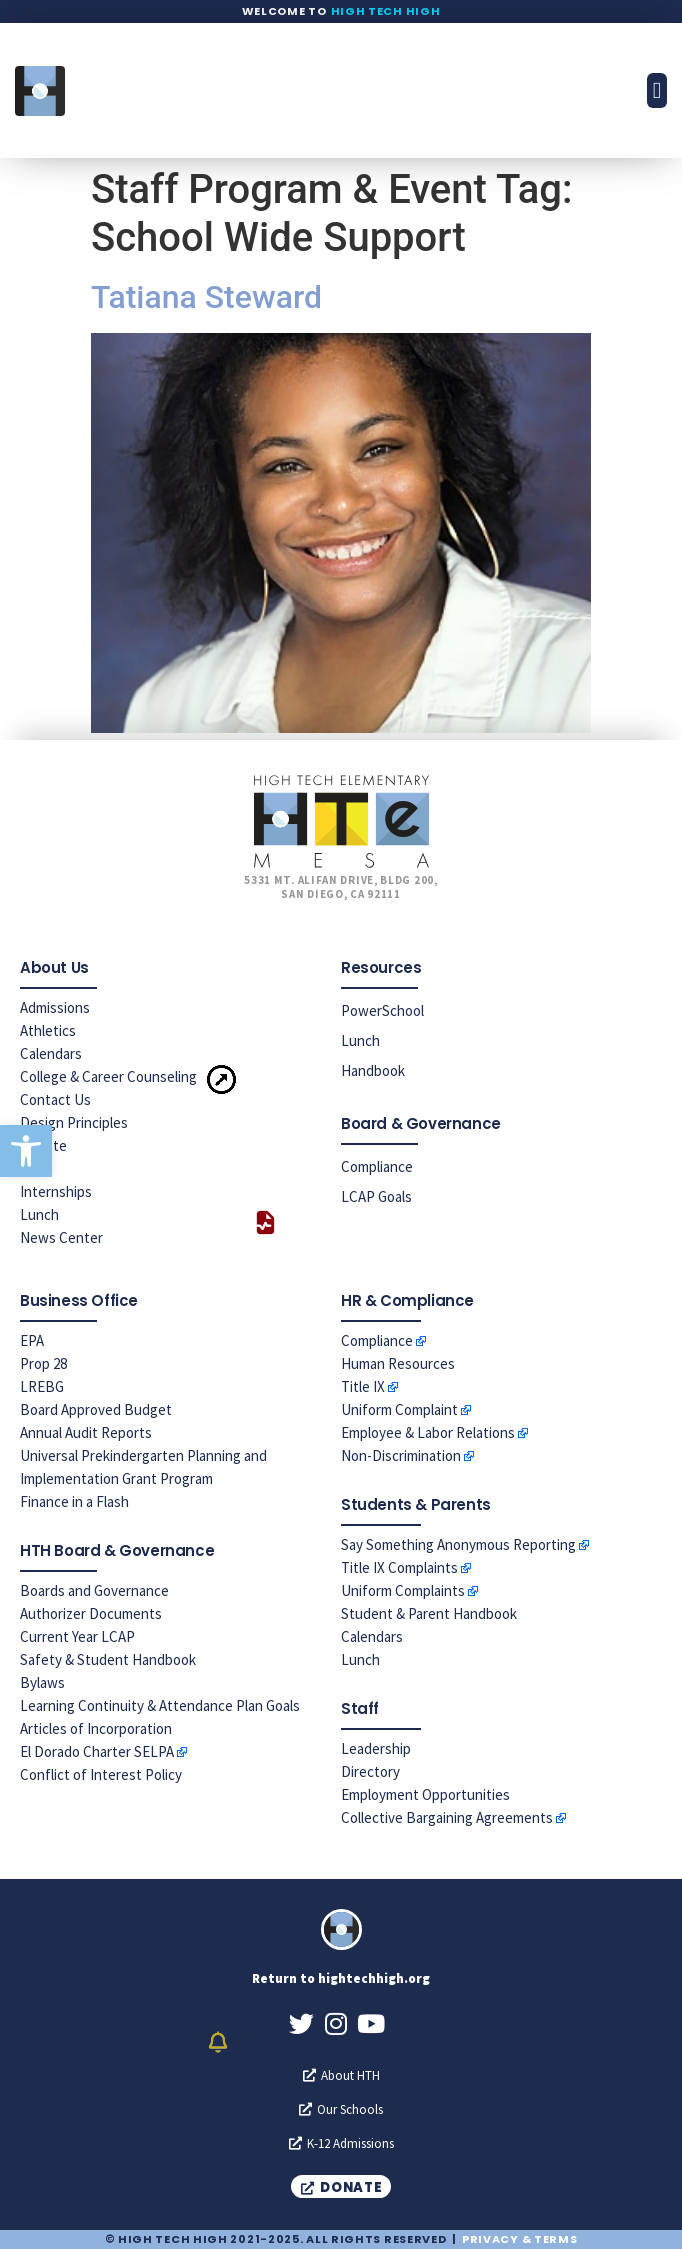 The image size is (682, 2249). I want to click on view medical records or health documents, so click(265, 1222).